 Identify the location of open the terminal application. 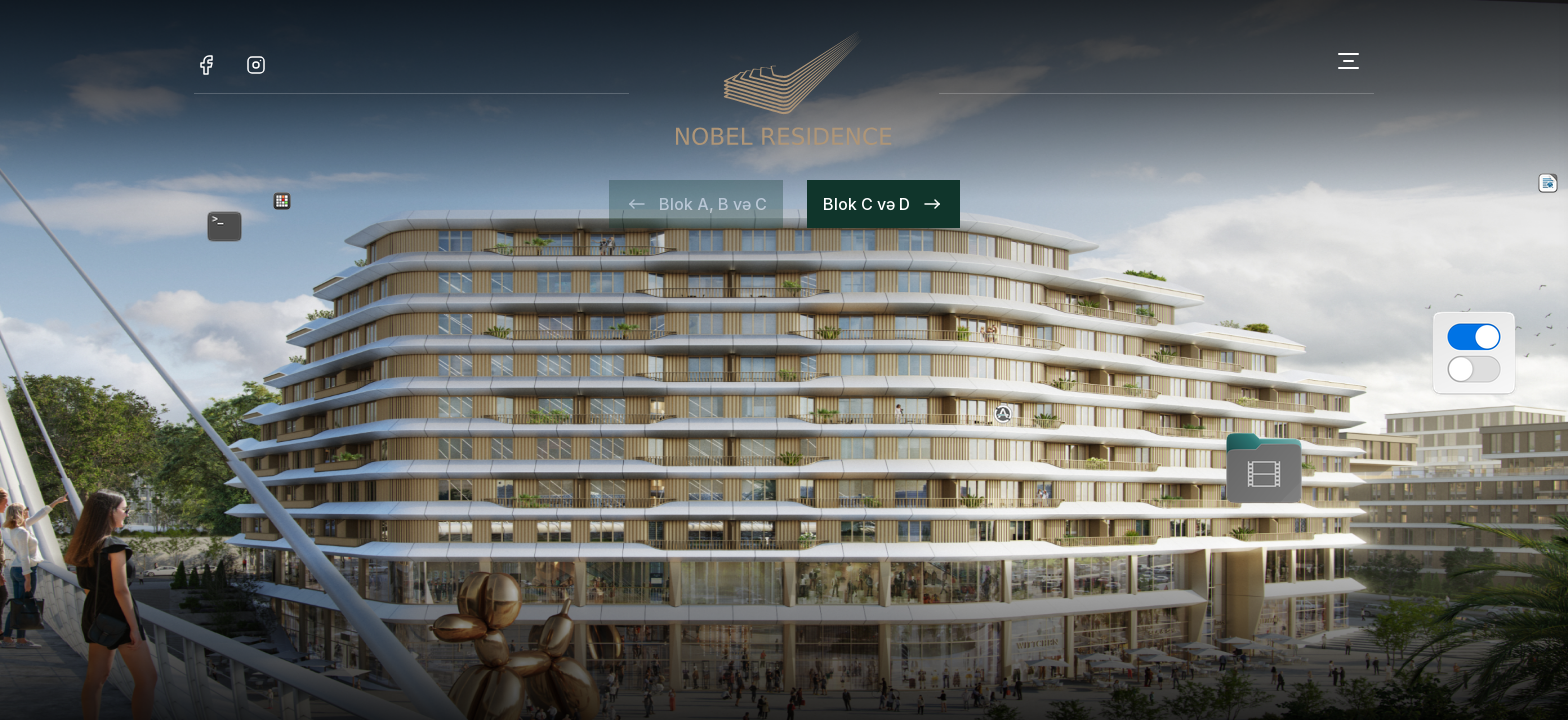
(224, 226).